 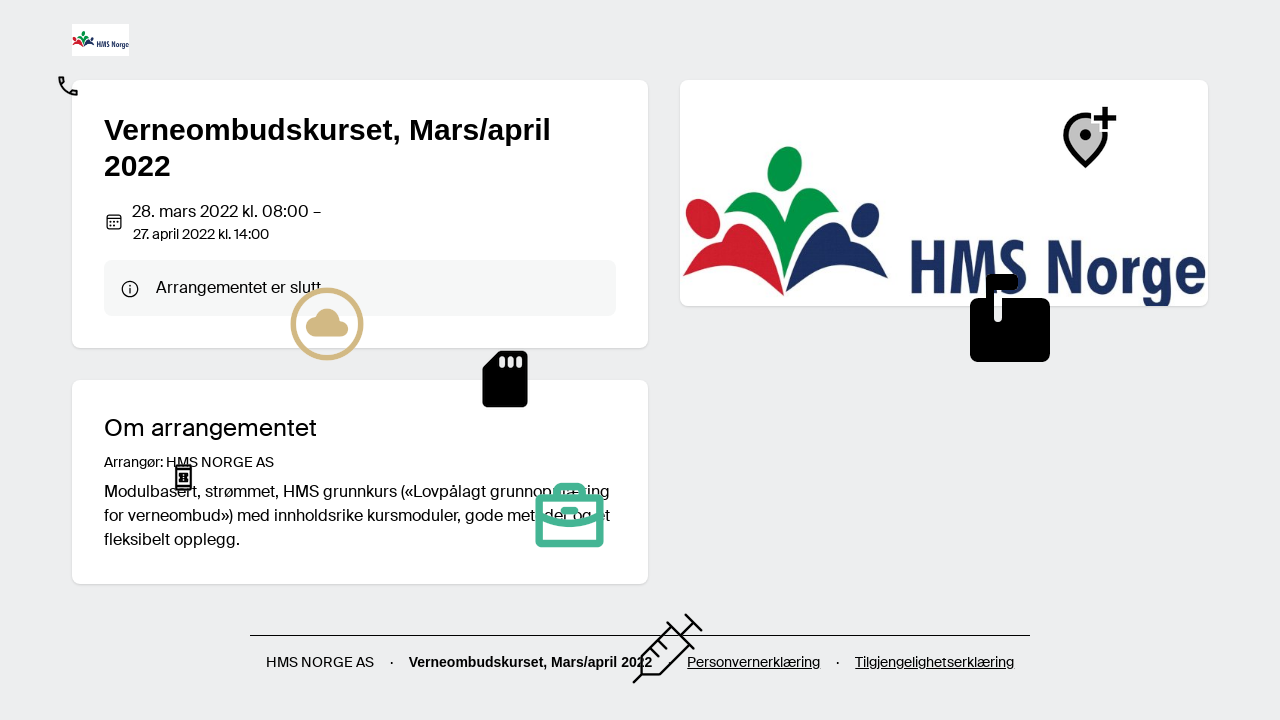 I want to click on access work or business-related content, so click(x=569, y=519).